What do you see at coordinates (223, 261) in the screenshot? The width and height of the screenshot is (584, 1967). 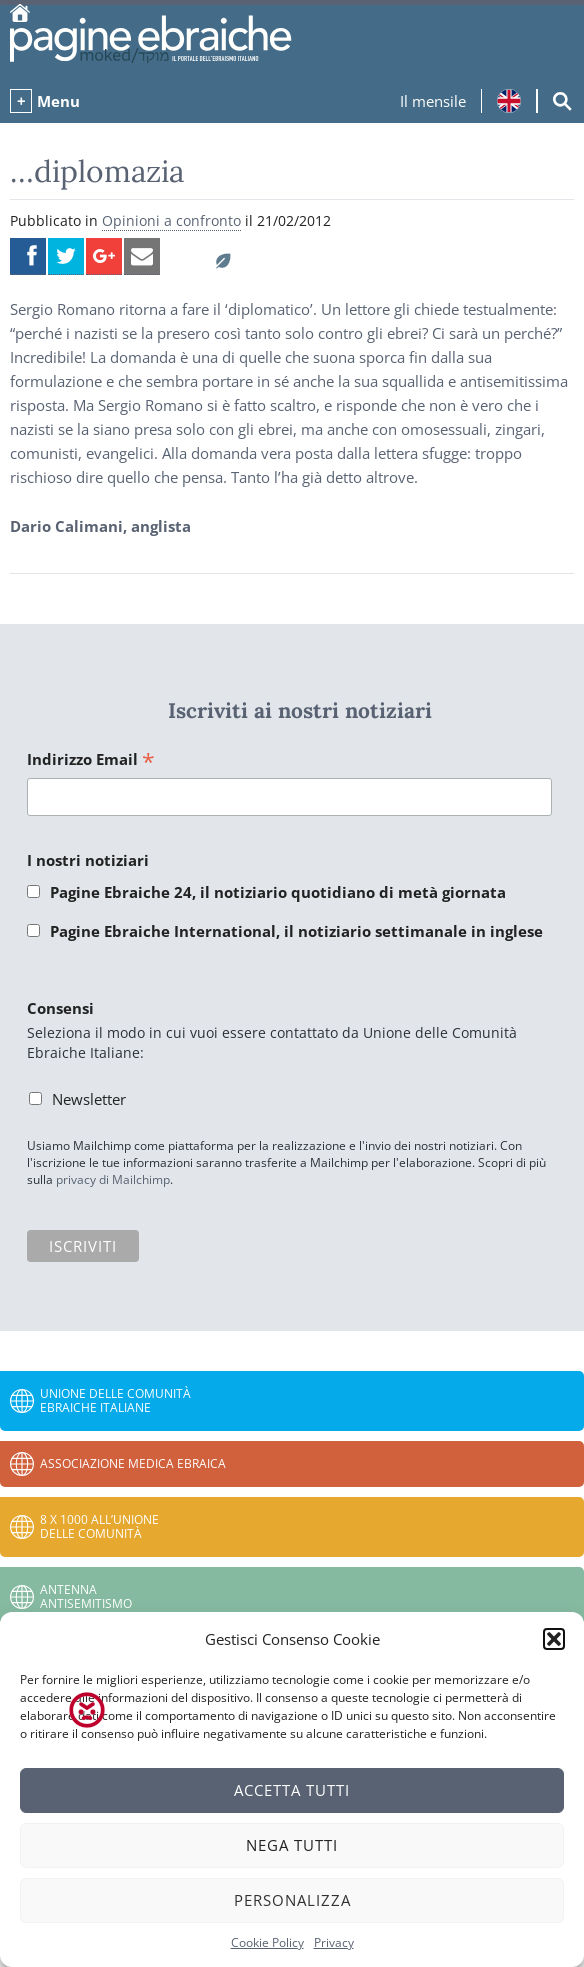 I see `indicates eco-friendly or sustainable option` at bounding box center [223, 261].